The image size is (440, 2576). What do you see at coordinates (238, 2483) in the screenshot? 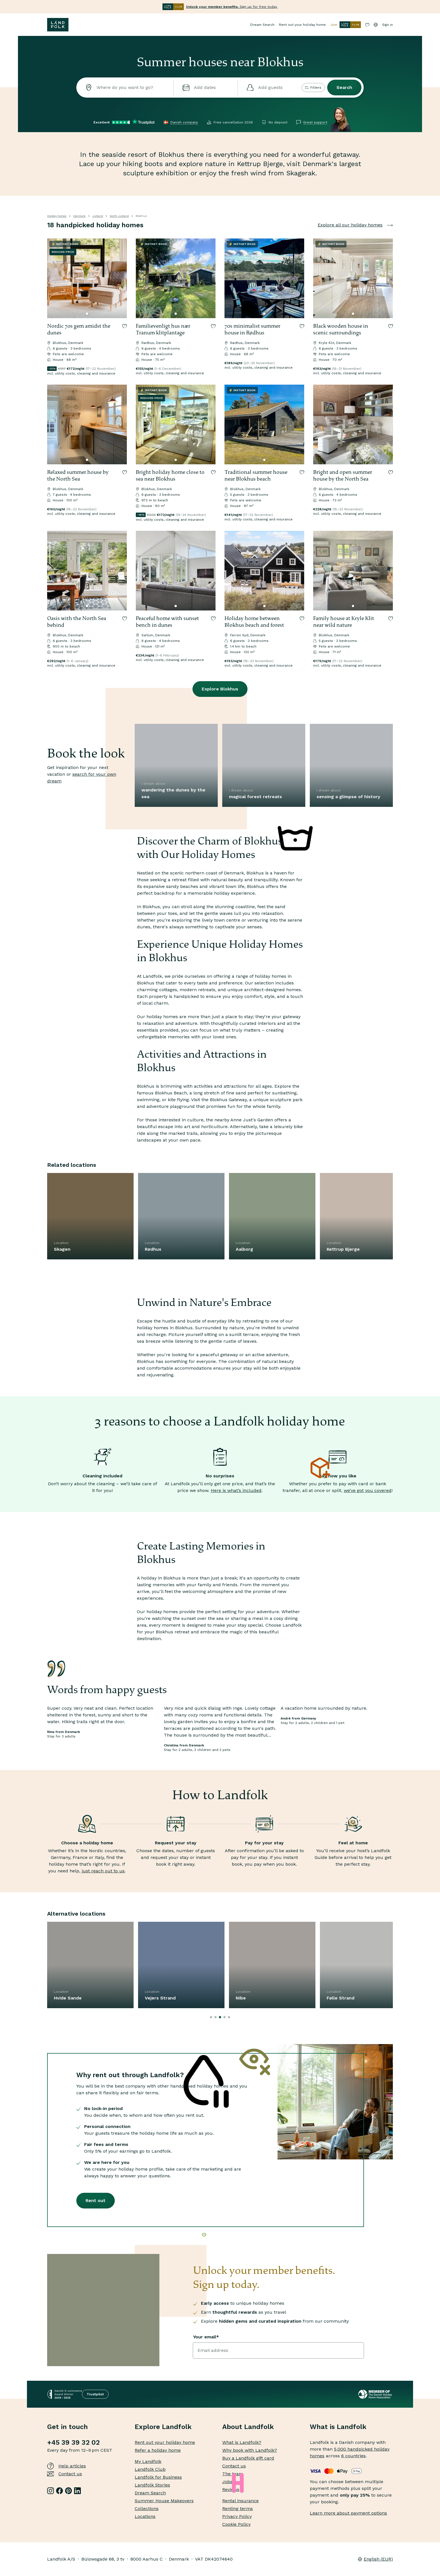
I see `indicates H or HSPA mobile network connection` at bounding box center [238, 2483].